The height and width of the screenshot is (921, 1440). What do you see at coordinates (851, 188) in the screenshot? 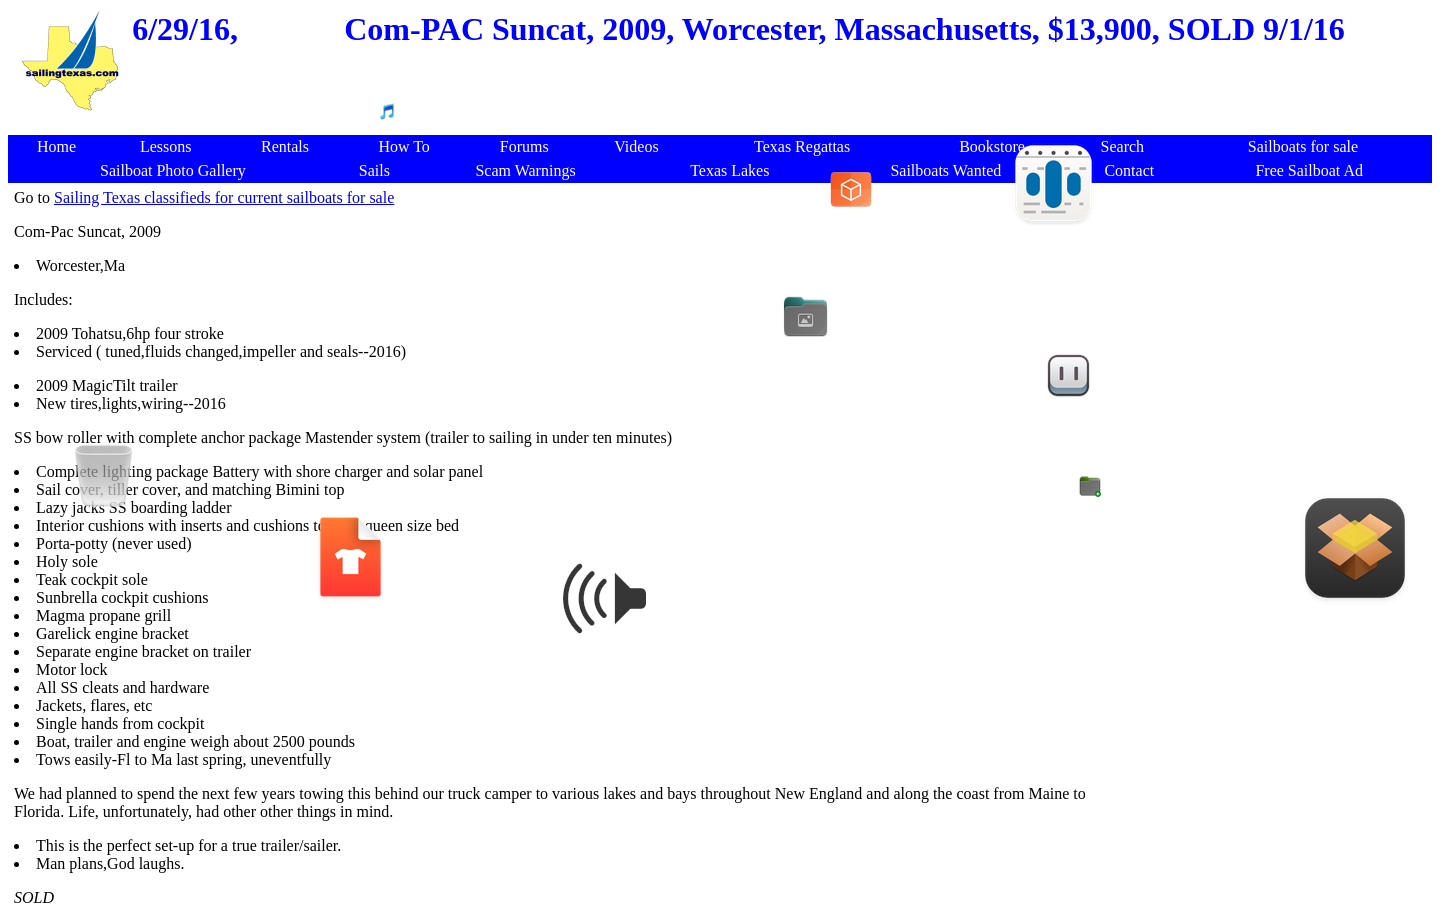
I see `open a 3D model file` at bounding box center [851, 188].